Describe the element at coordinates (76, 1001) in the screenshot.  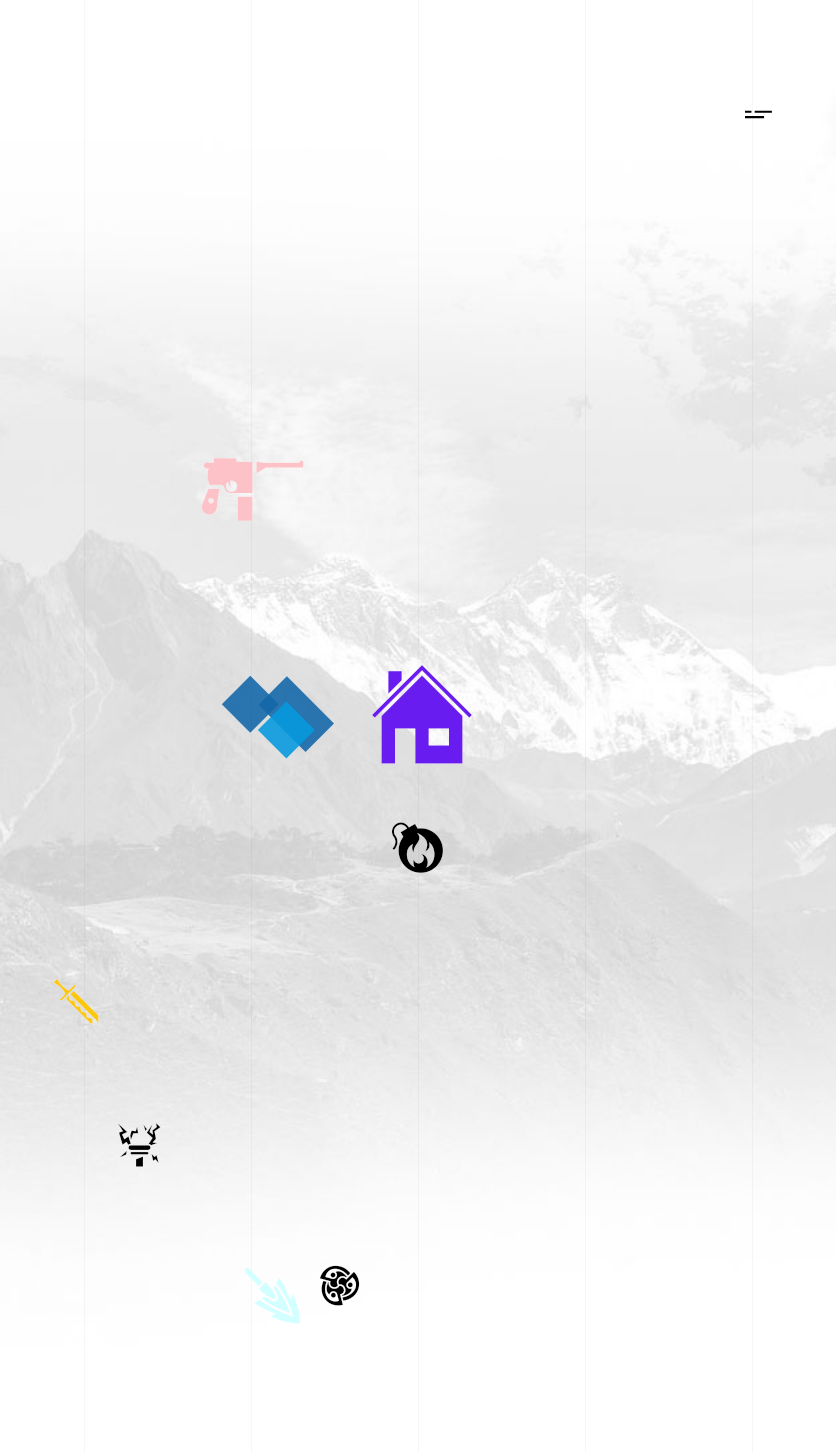
I see `select crocodile-themed sword weapon` at that location.